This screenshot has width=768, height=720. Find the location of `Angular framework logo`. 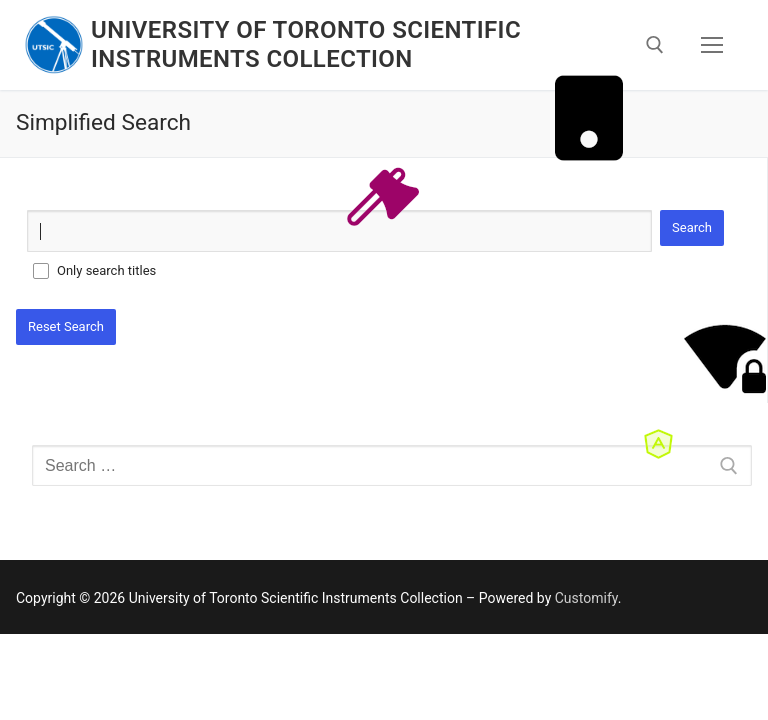

Angular framework logo is located at coordinates (658, 443).